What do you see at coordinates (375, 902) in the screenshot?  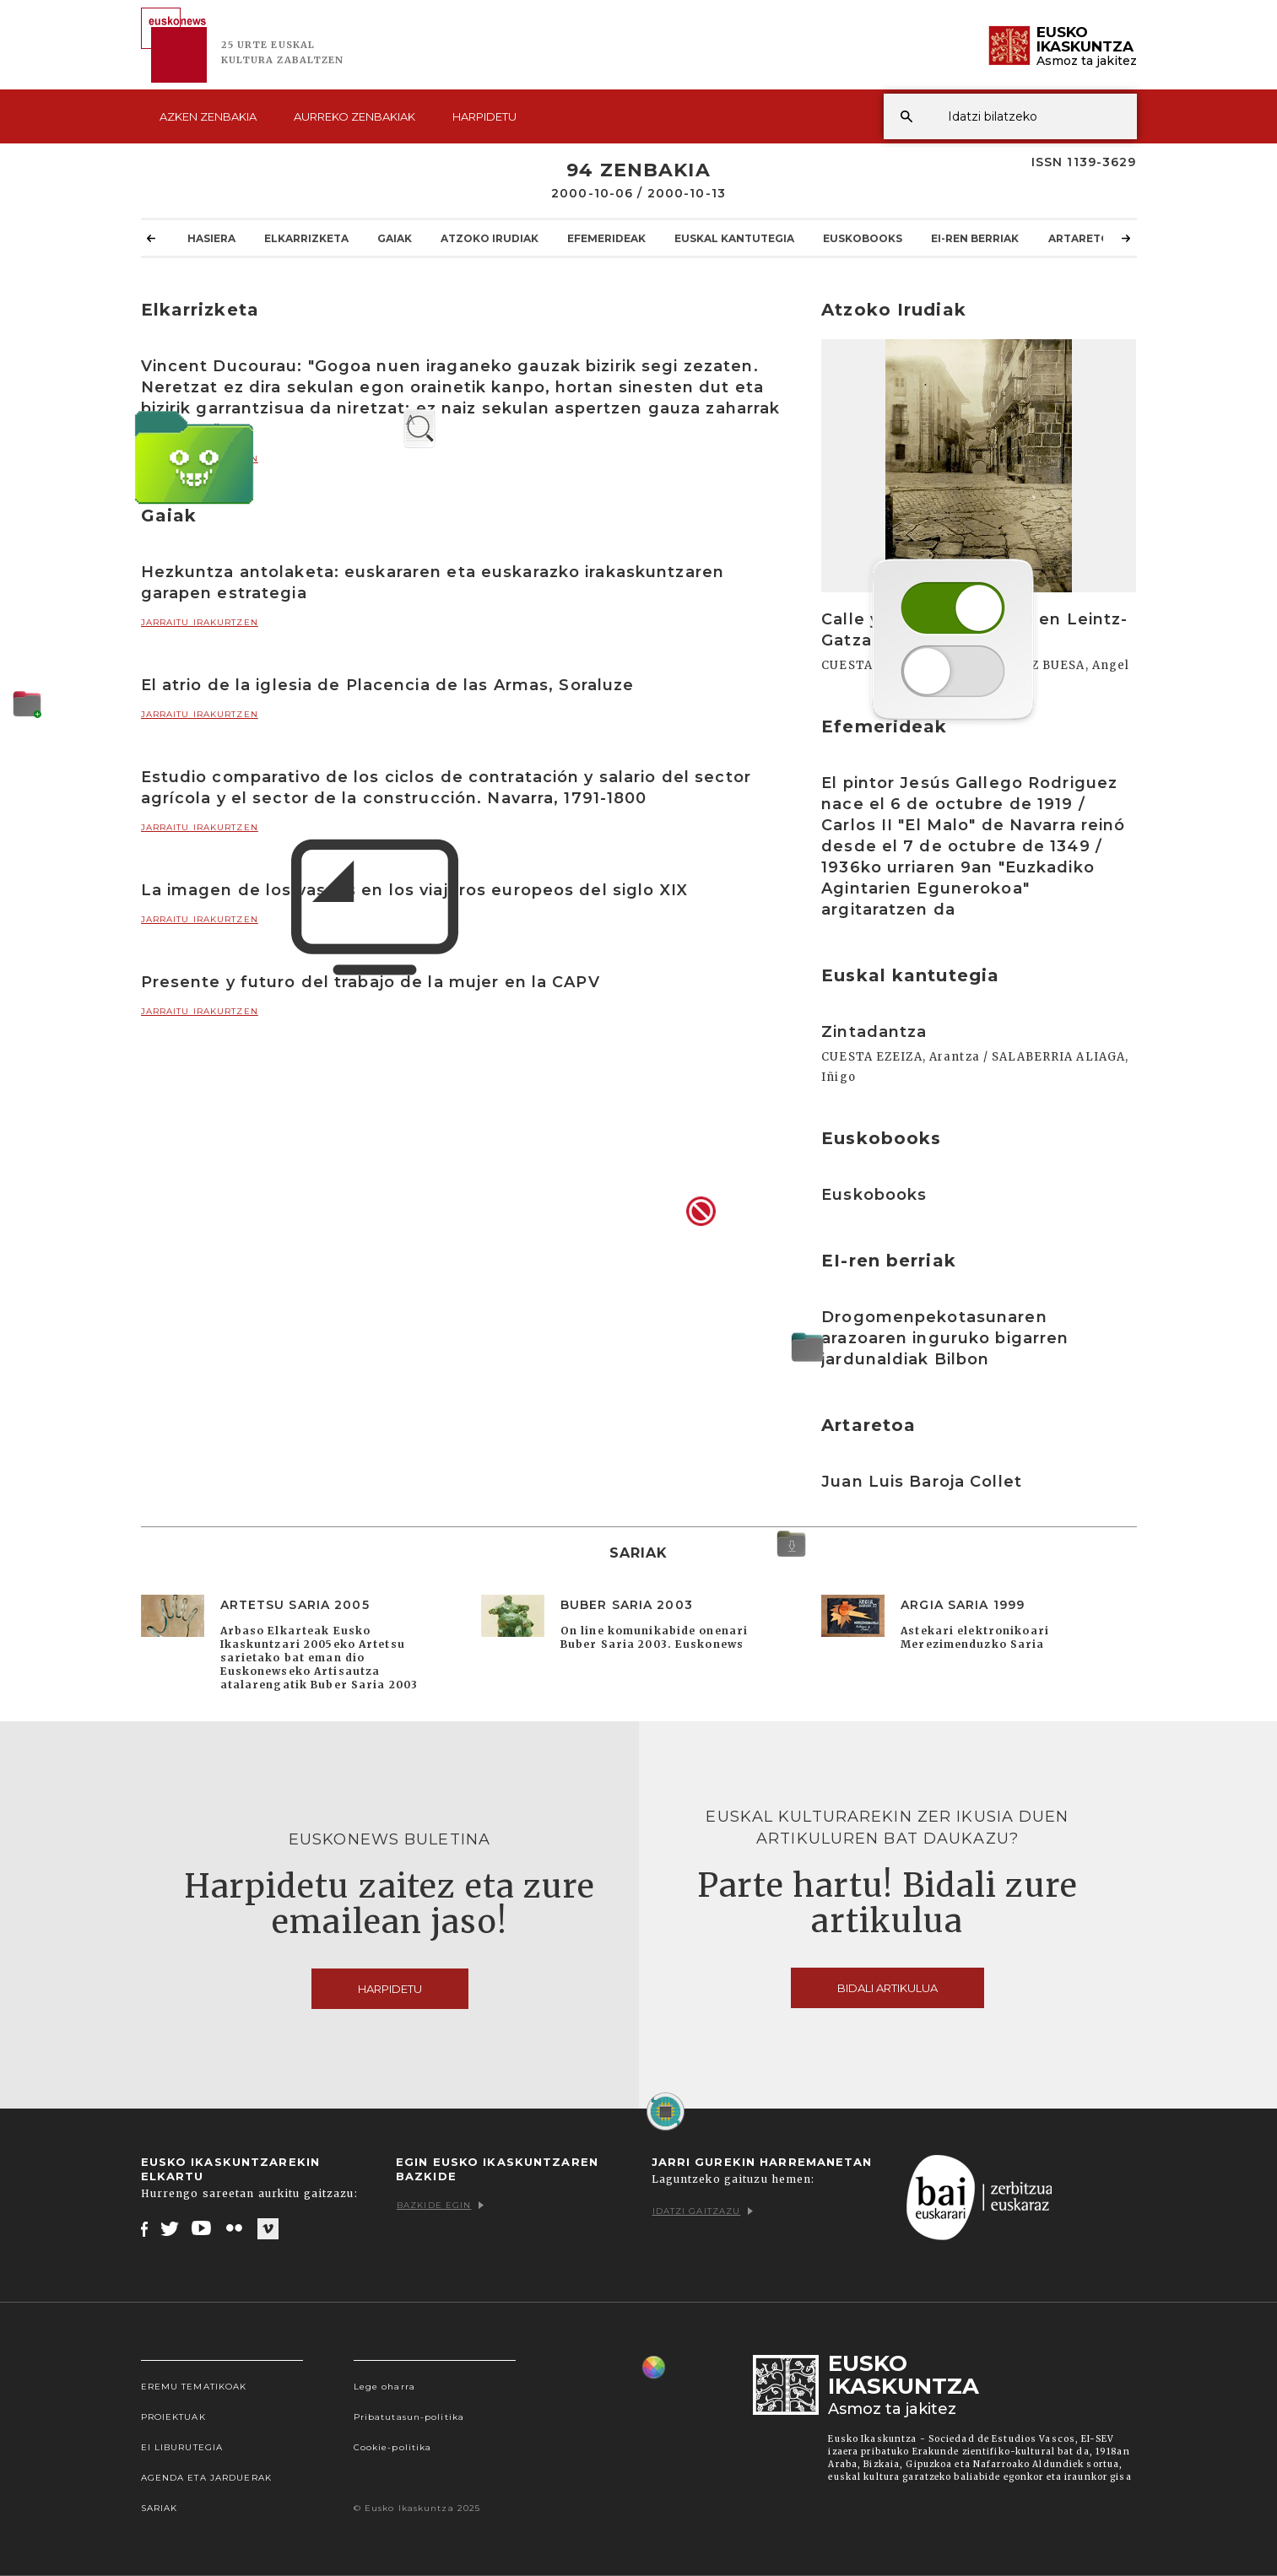 I see `change desktop wallpaper settings` at bounding box center [375, 902].